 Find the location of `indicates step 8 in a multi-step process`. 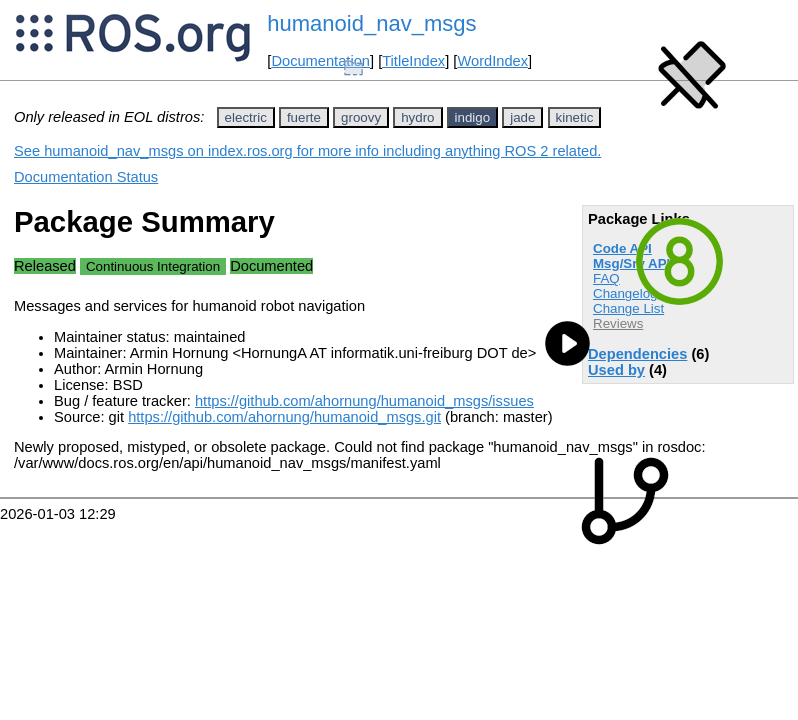

indicates step 8 in a multi-step process is located at coordinates (679, 261).